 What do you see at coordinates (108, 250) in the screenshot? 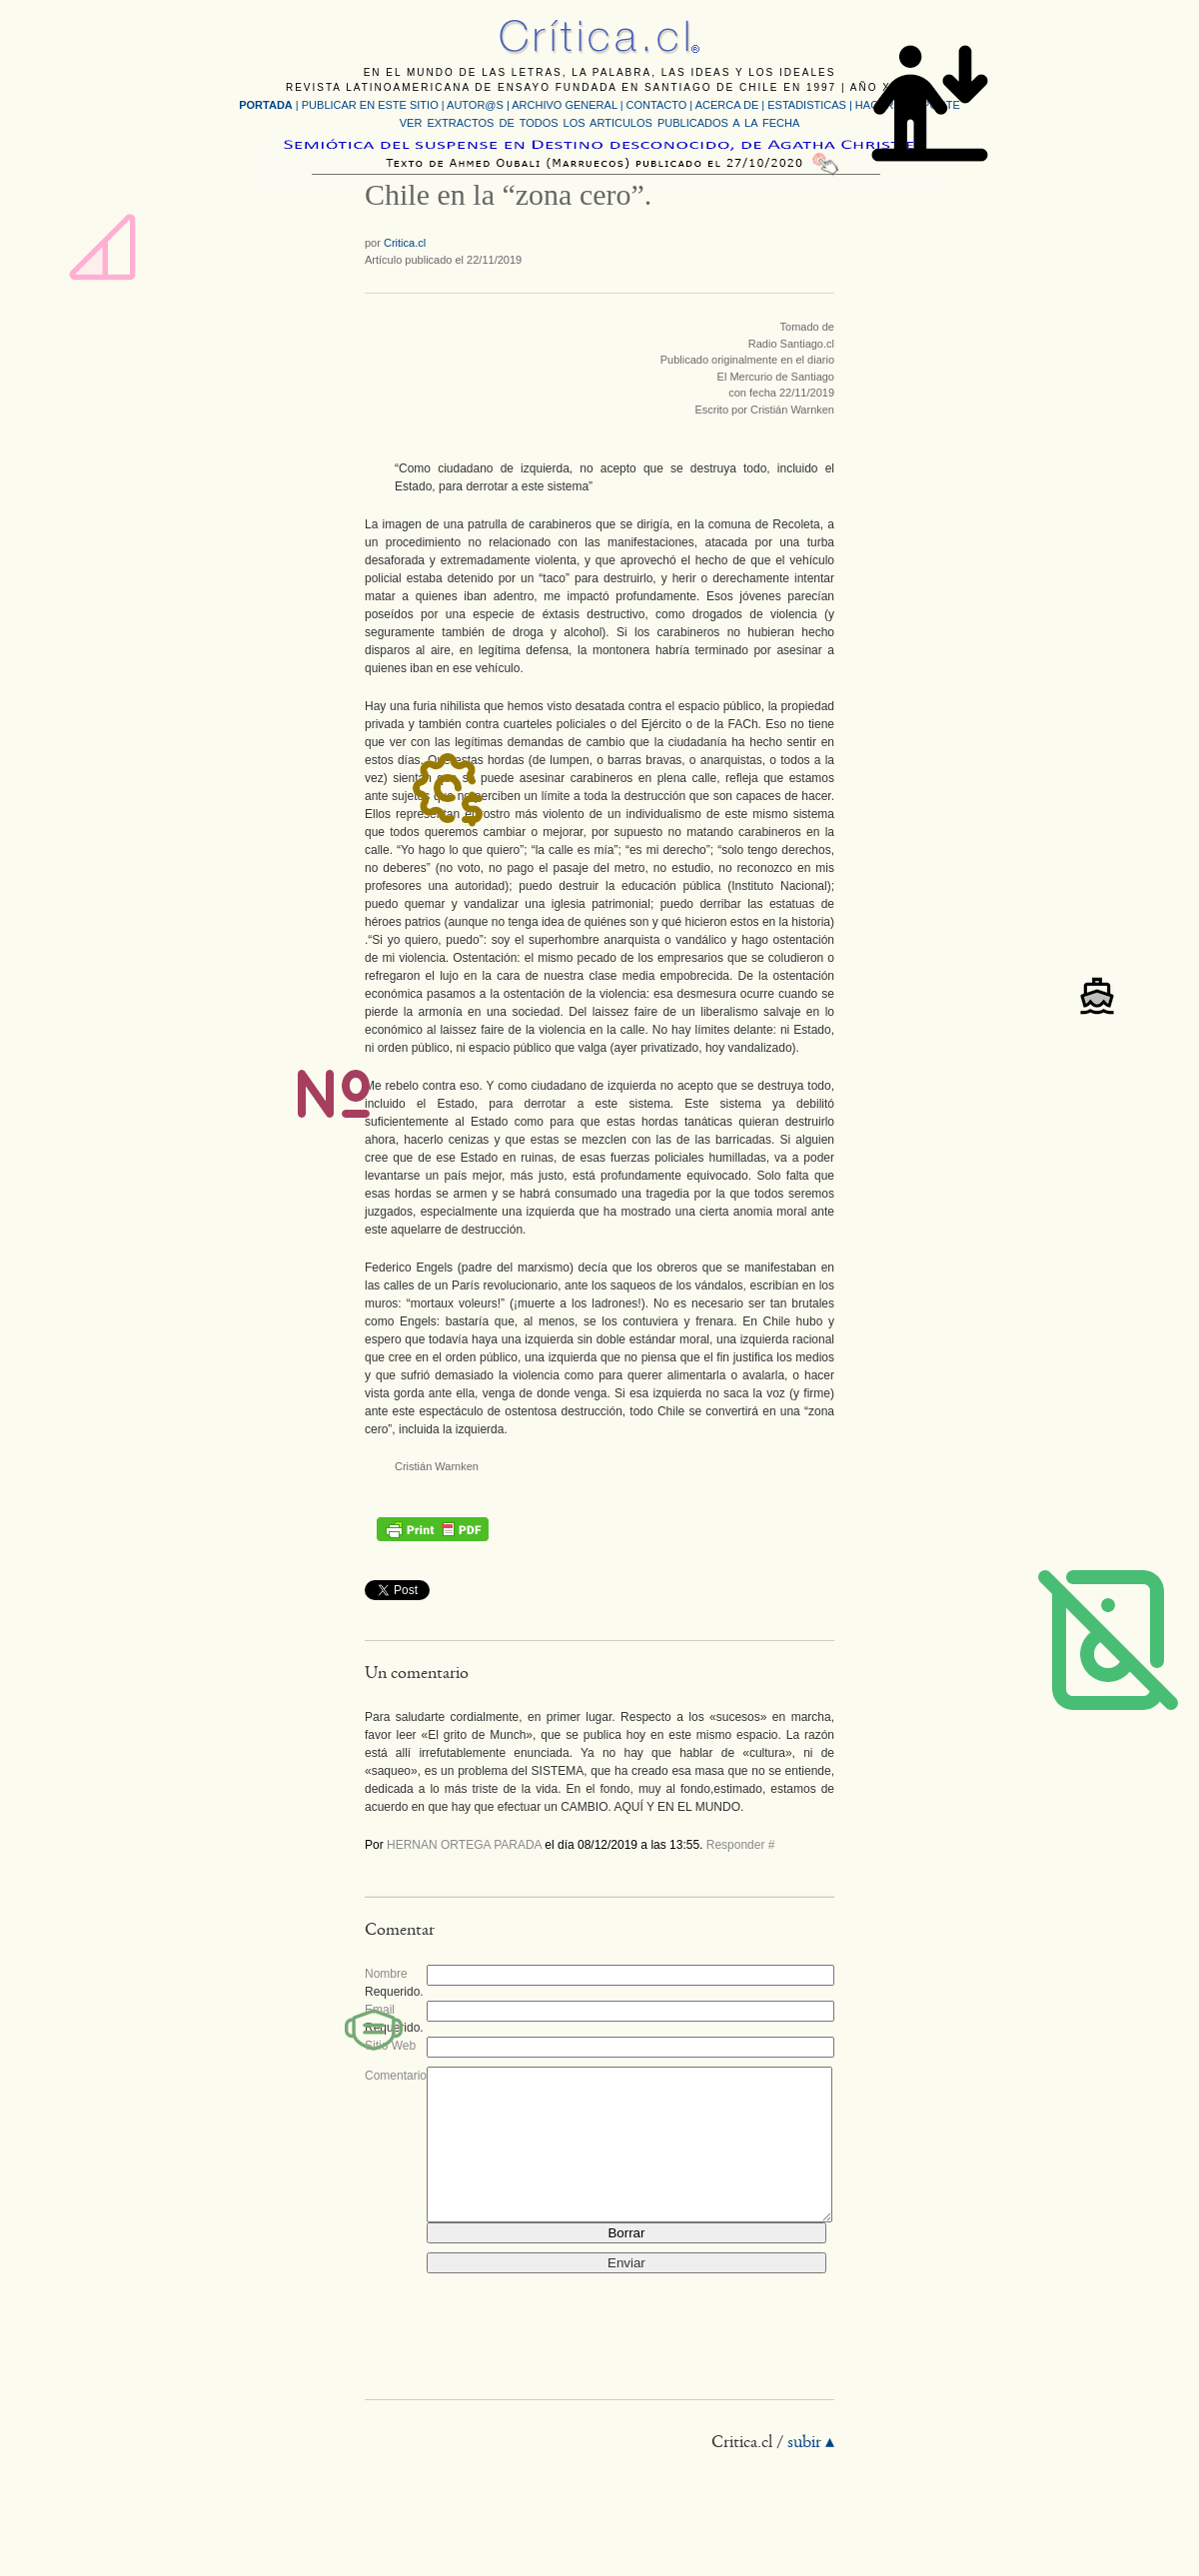
I see `indicates medium cellular signal strength` at bounding box center [108, 250].